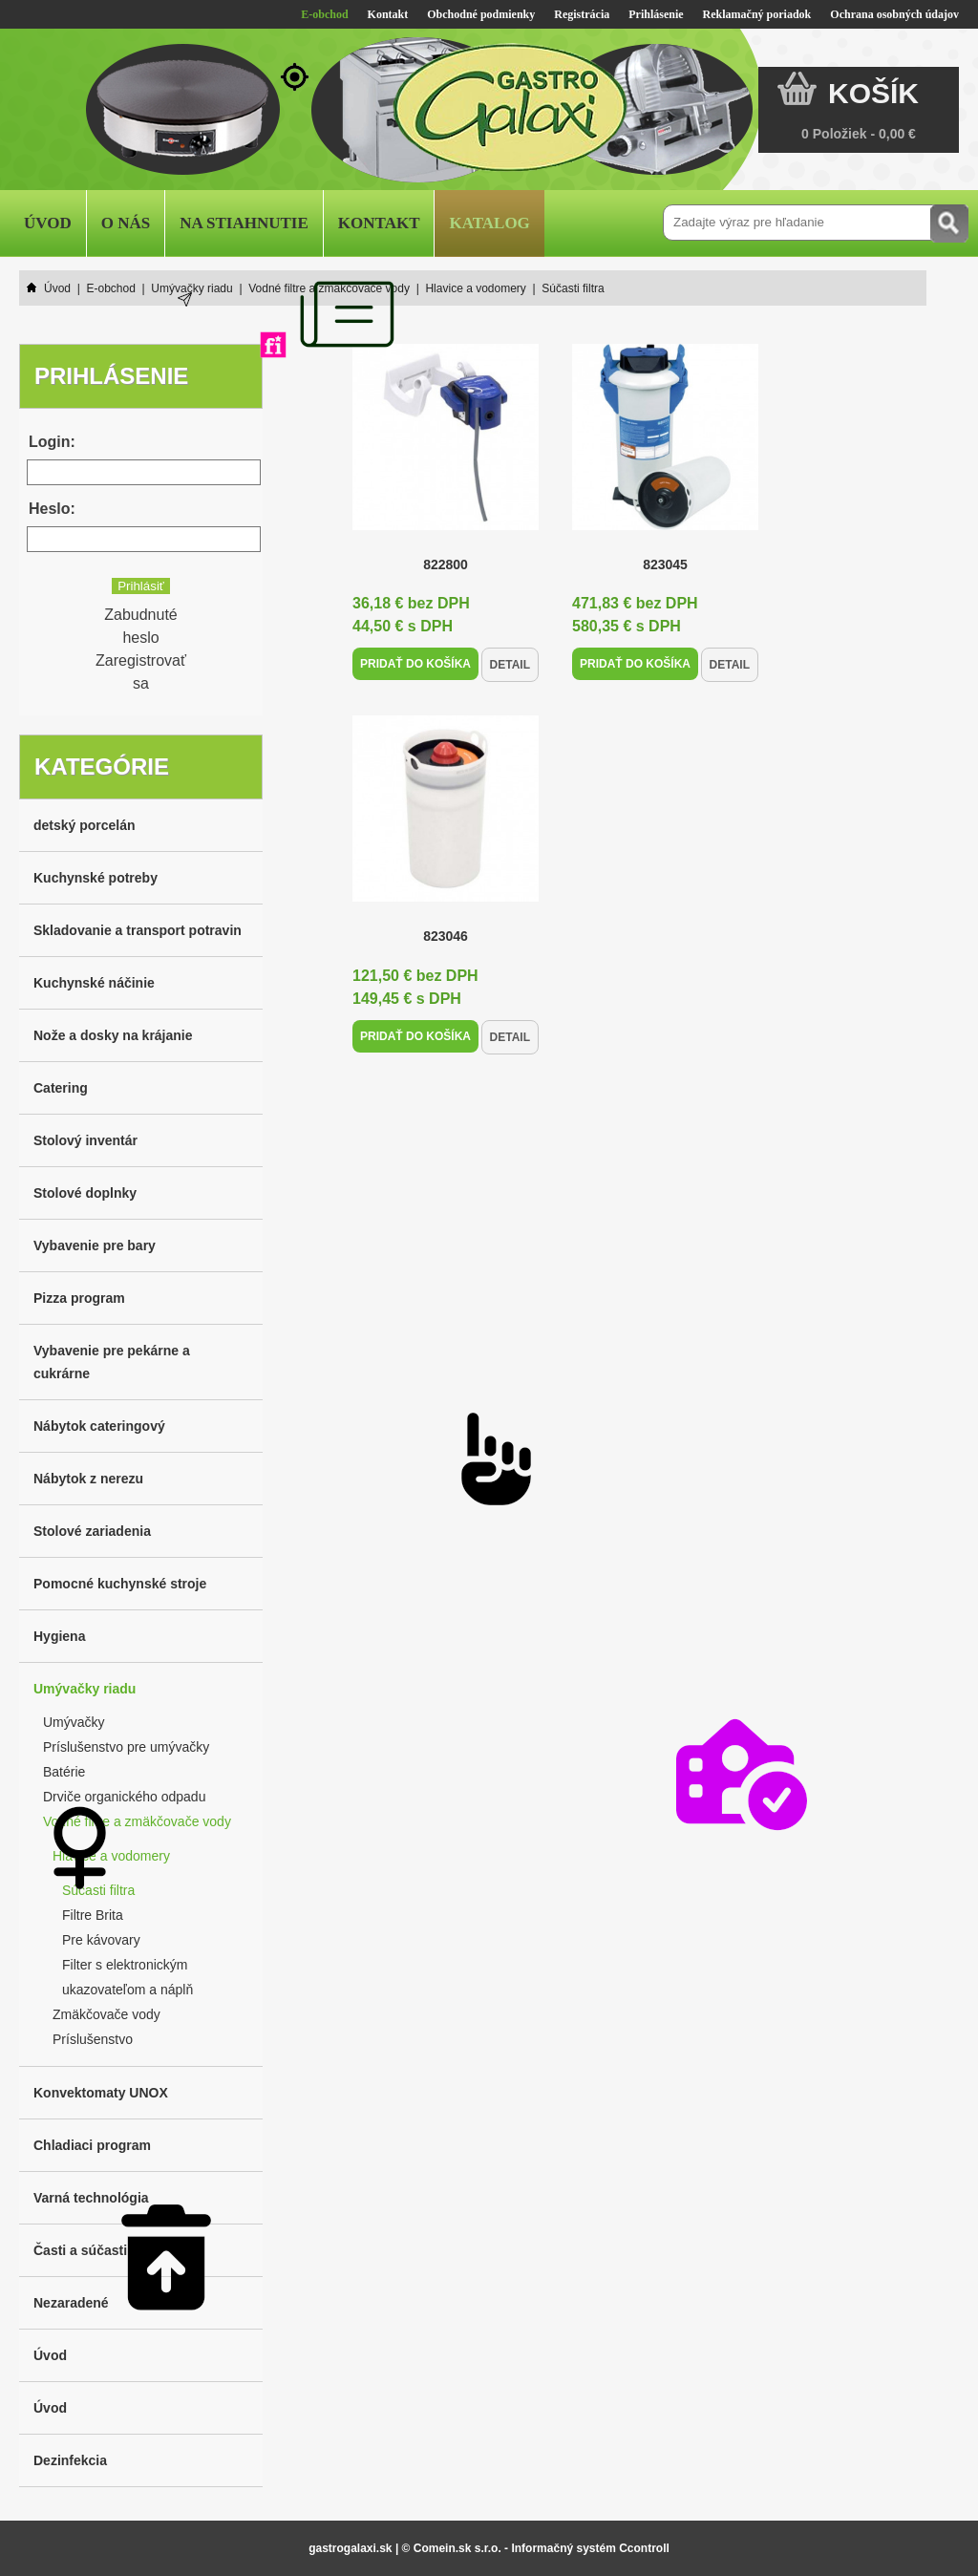  What do you see at coordinates (294, 76) in the screenshot?
I see `view current location` at bounding box center [294, 76].